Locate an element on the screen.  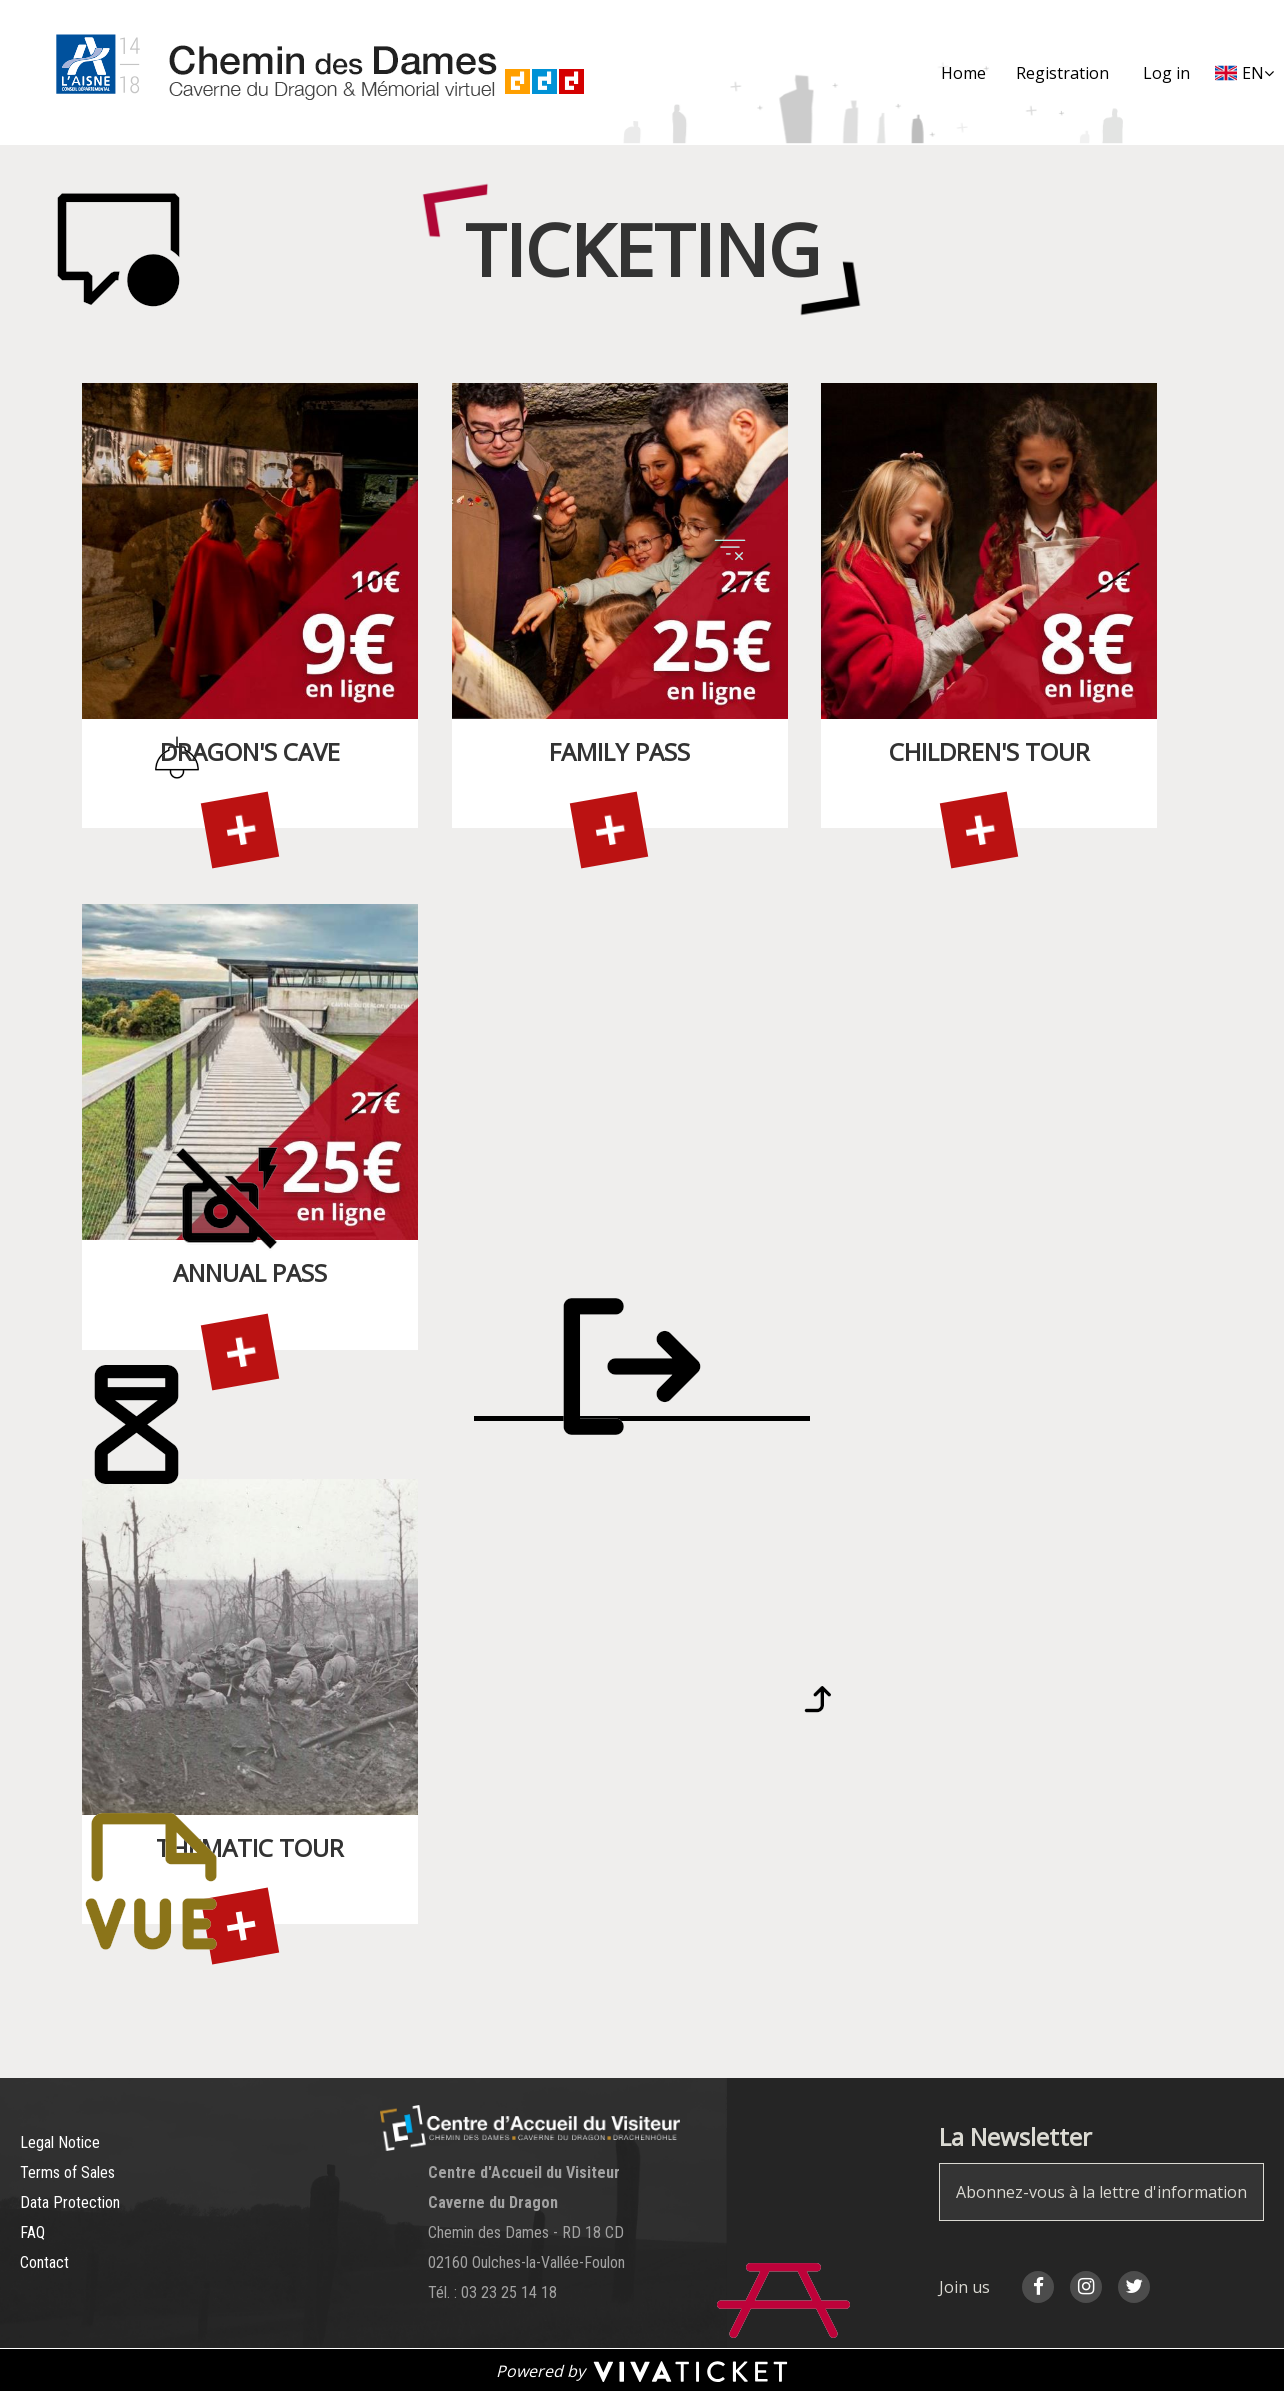
sign out of your account is located at coordinates (626, 1366).